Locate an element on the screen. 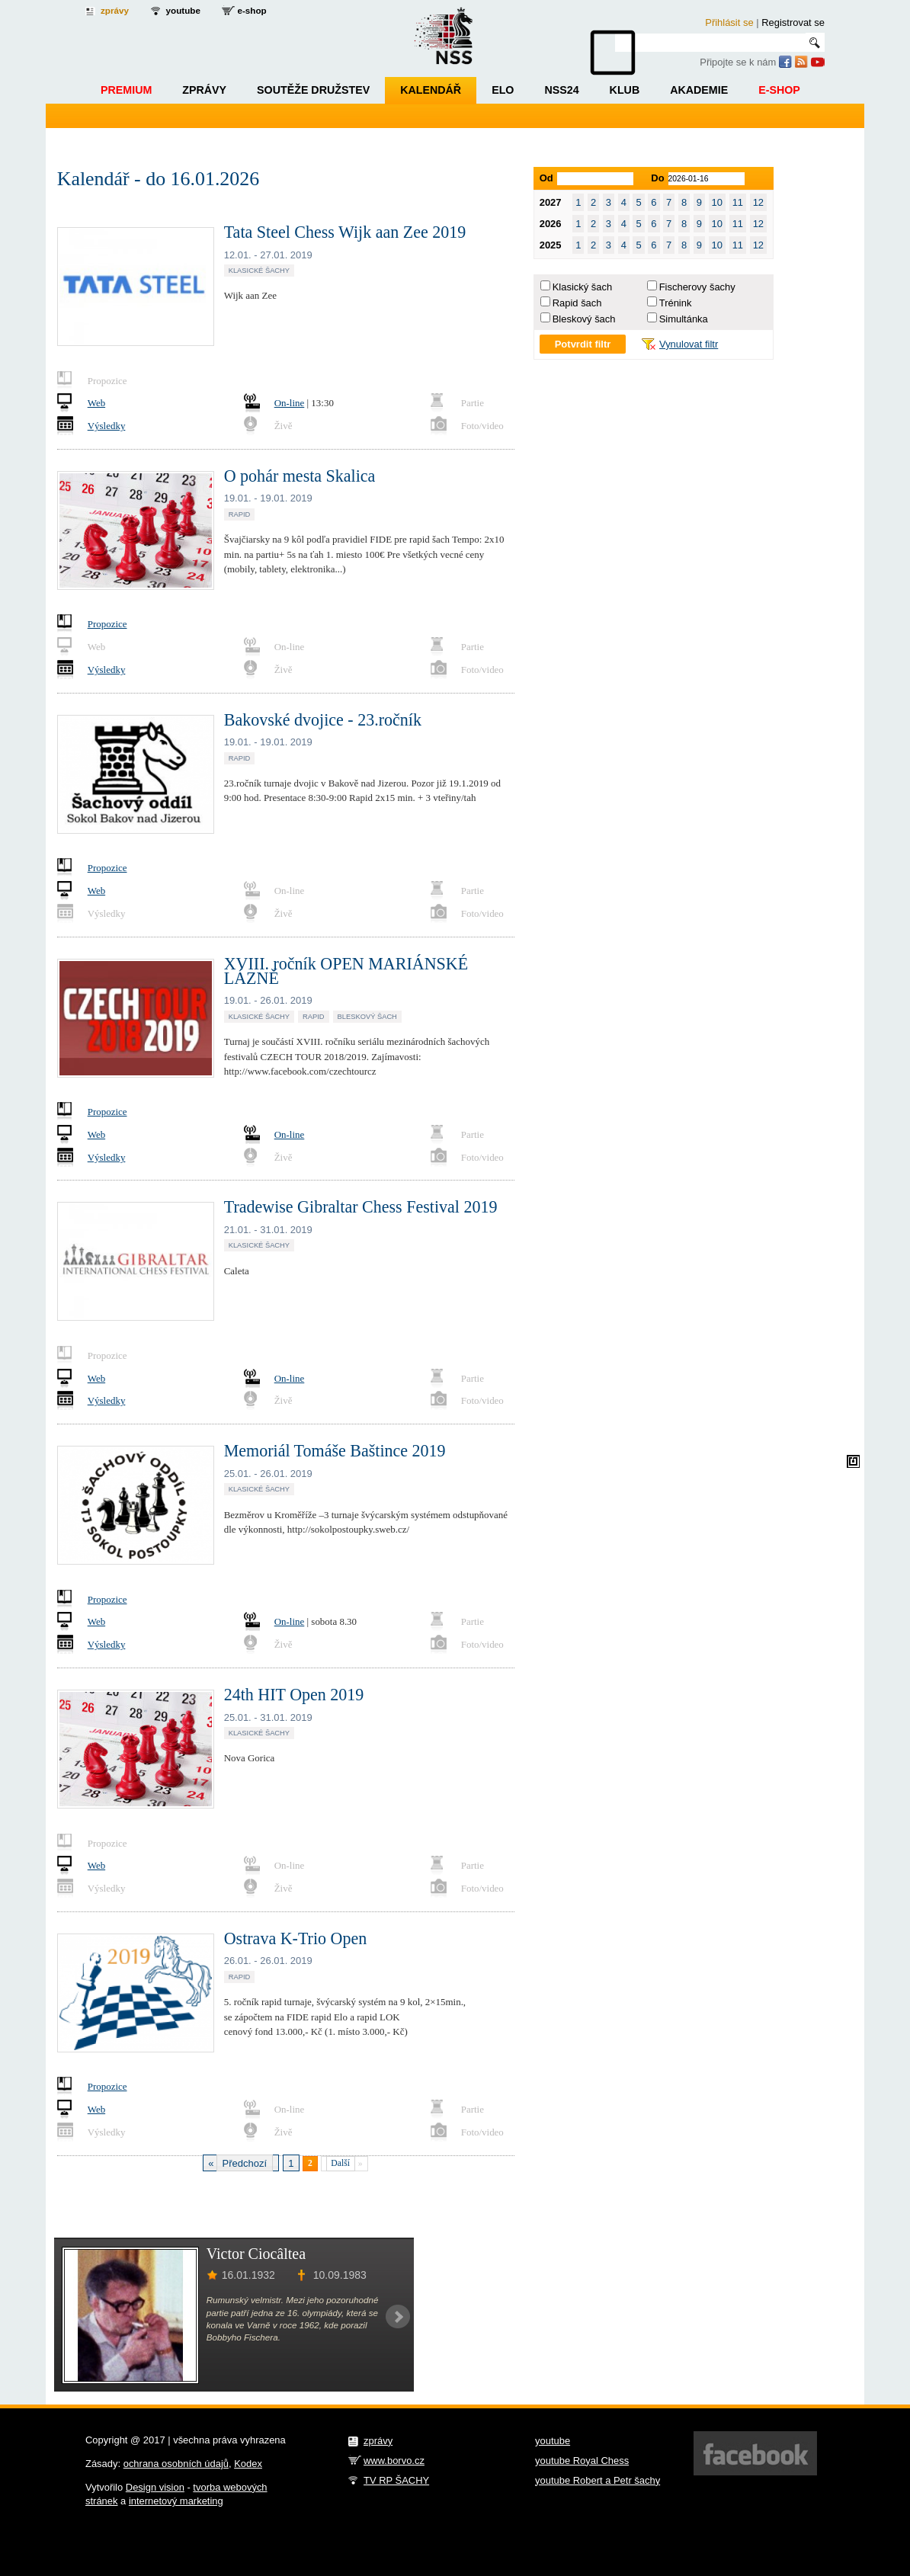  stop or halt media playback is located at coordinates (613, 53).